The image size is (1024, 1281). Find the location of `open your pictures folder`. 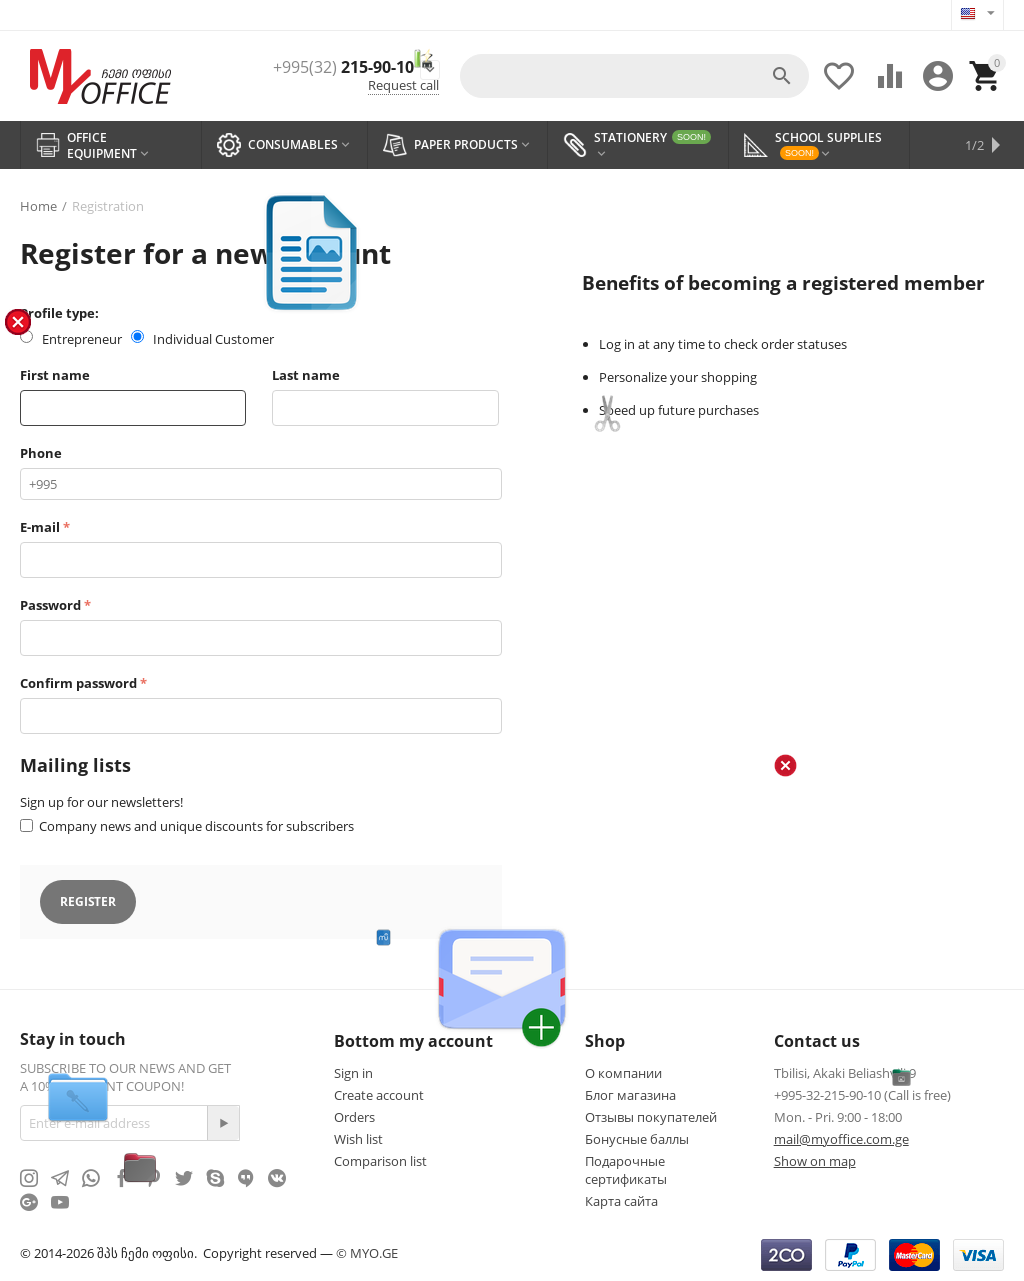

open your pictures folder is located at coordinates (901, 1077).